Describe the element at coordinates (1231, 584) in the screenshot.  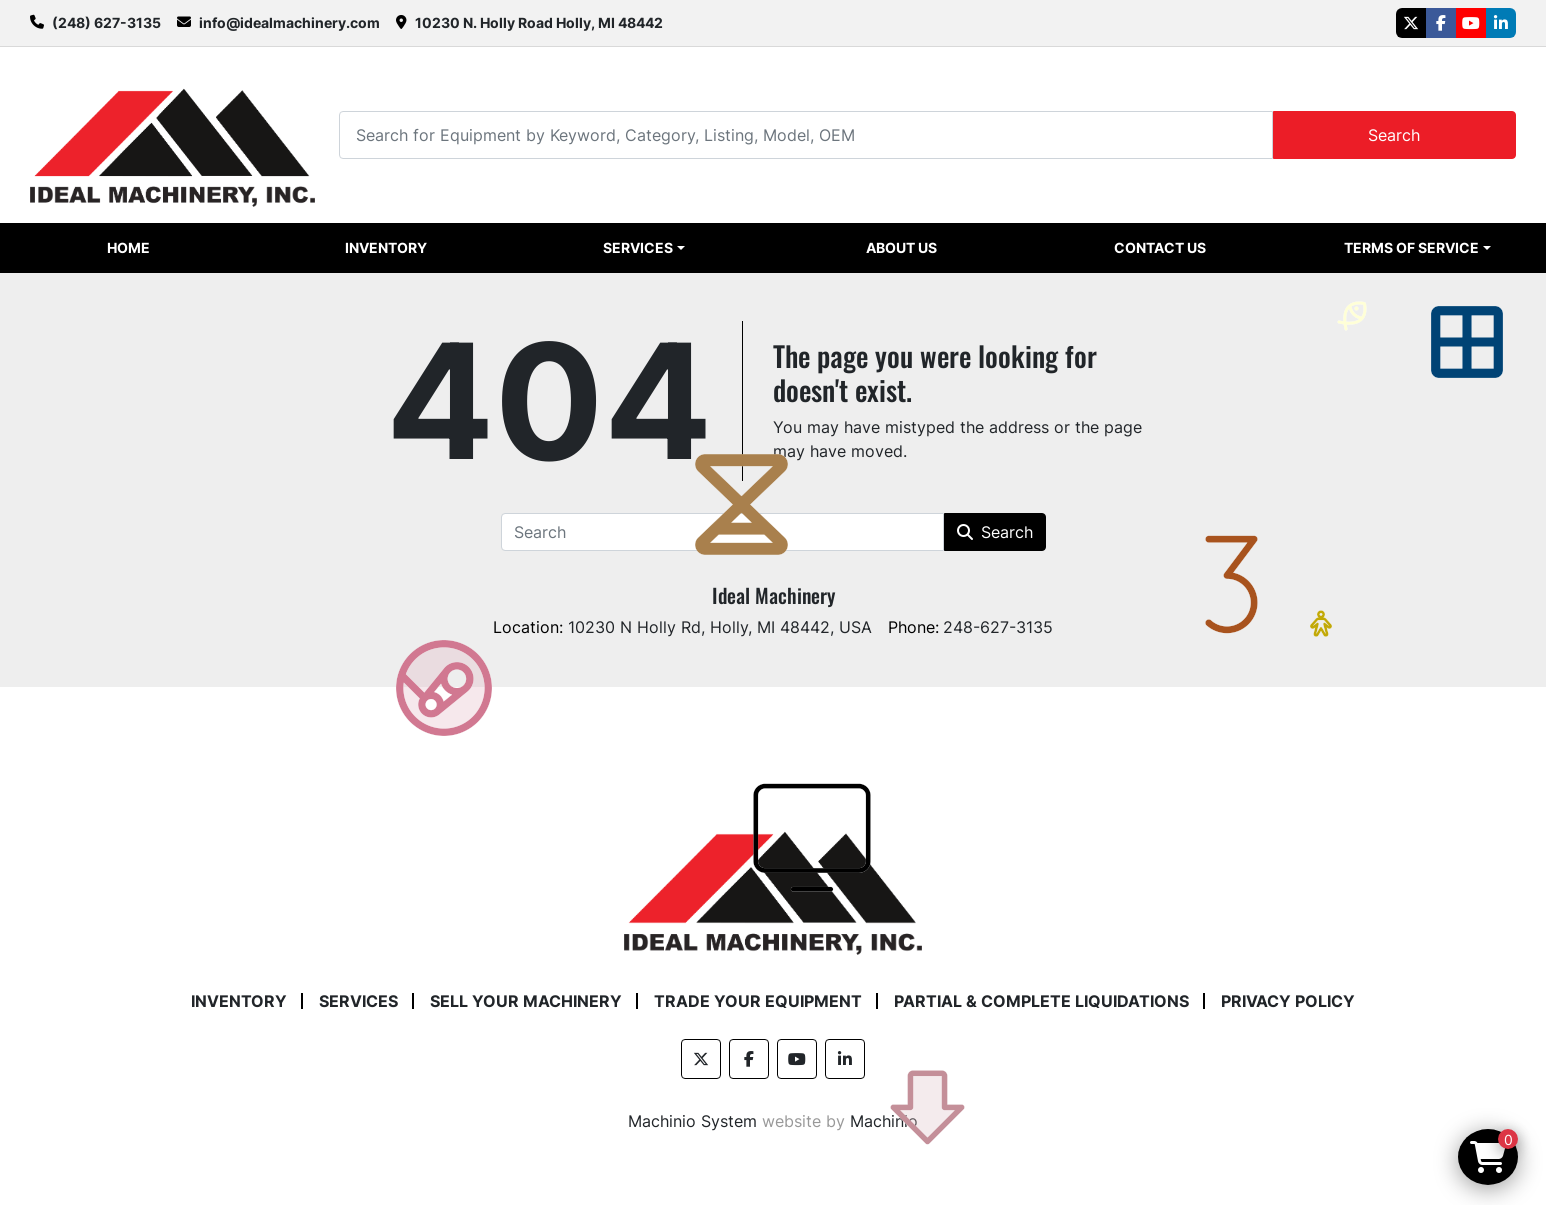
I see `indicates step three in a multi-step process` at that location.